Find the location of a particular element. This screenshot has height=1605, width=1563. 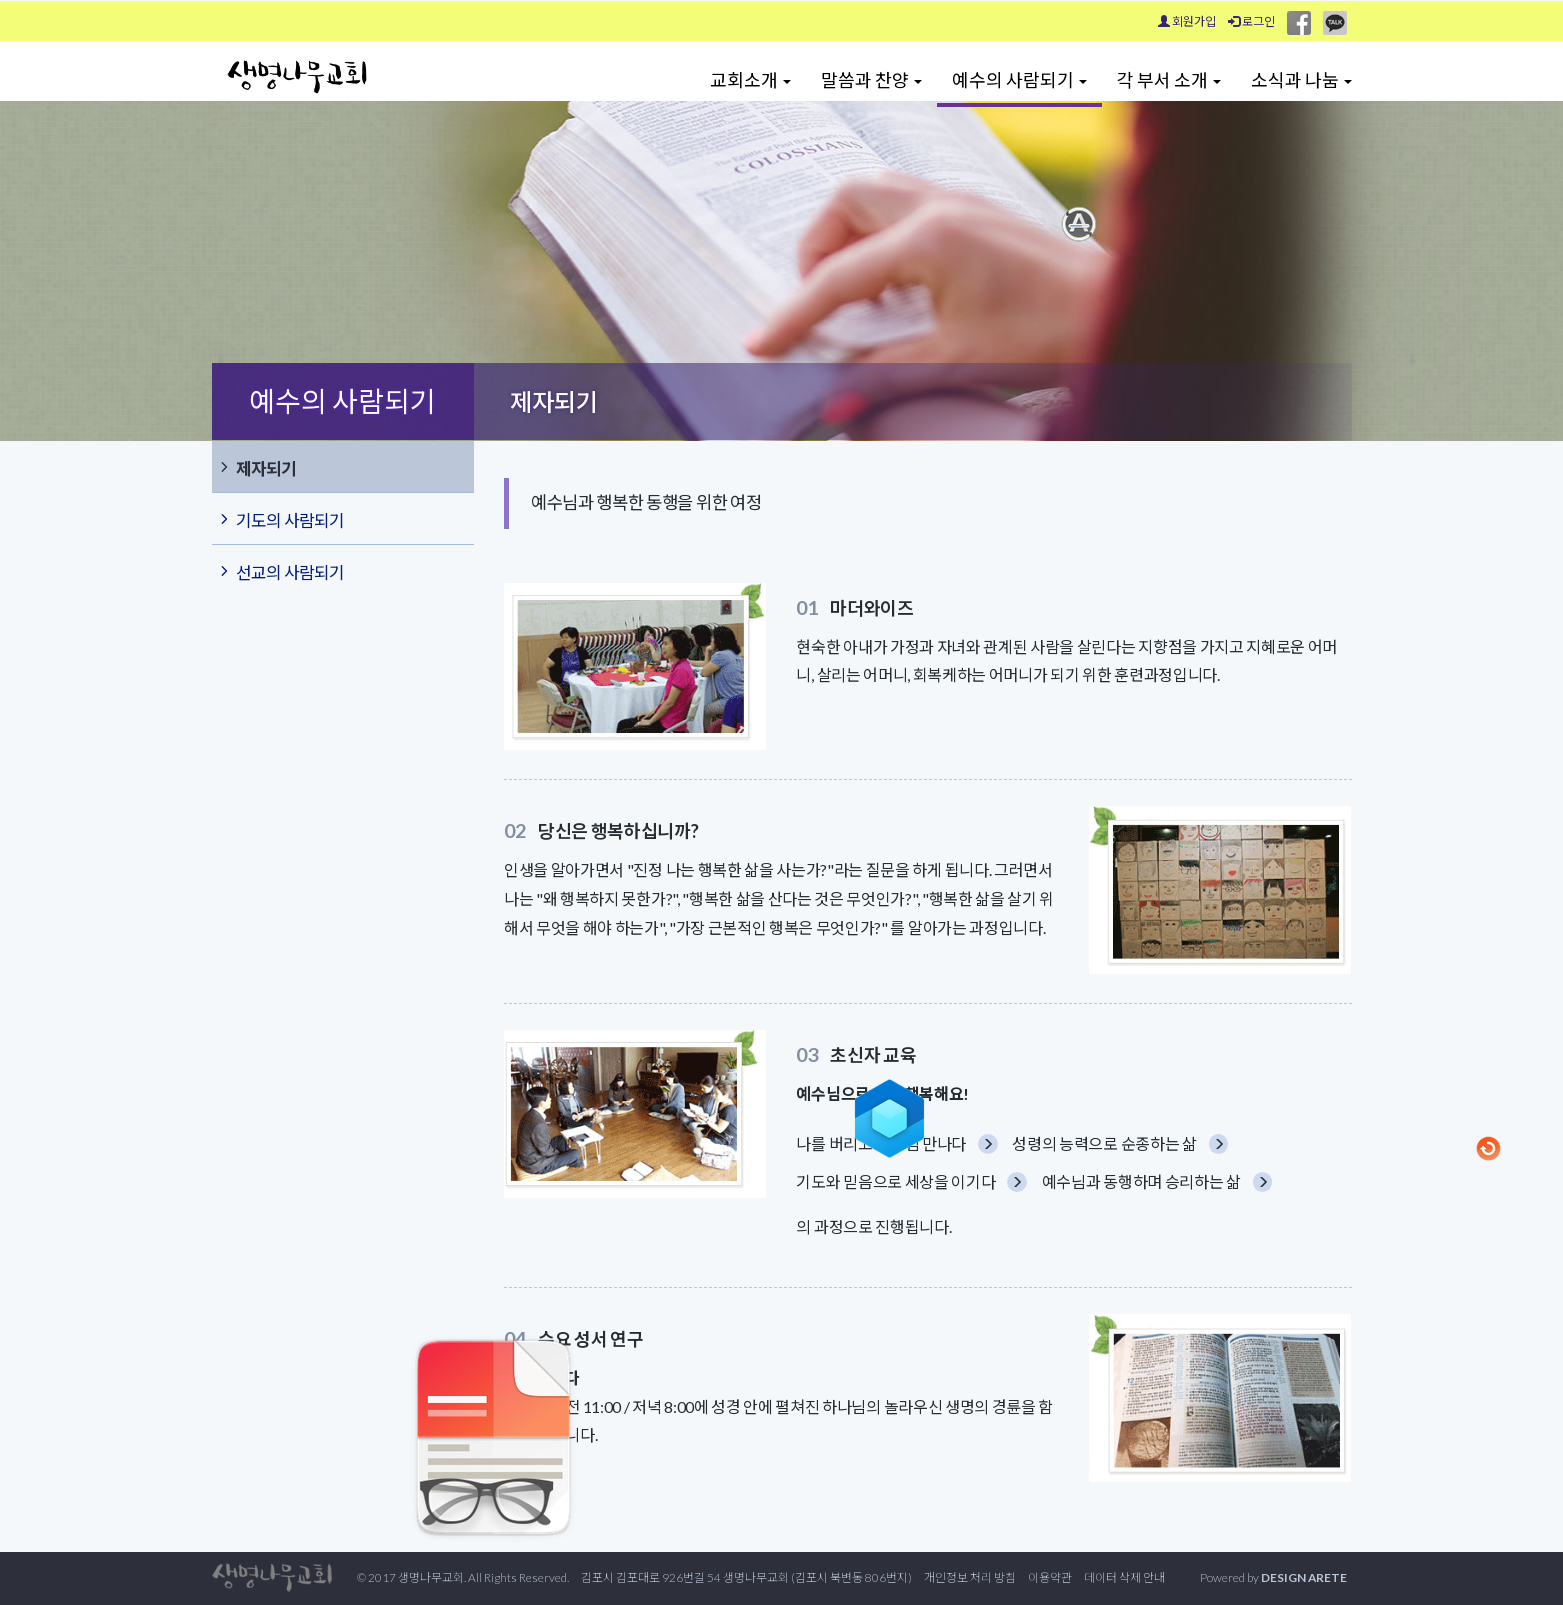

open papers app for reading and organizing documents is located at coordinates (493, 1437).